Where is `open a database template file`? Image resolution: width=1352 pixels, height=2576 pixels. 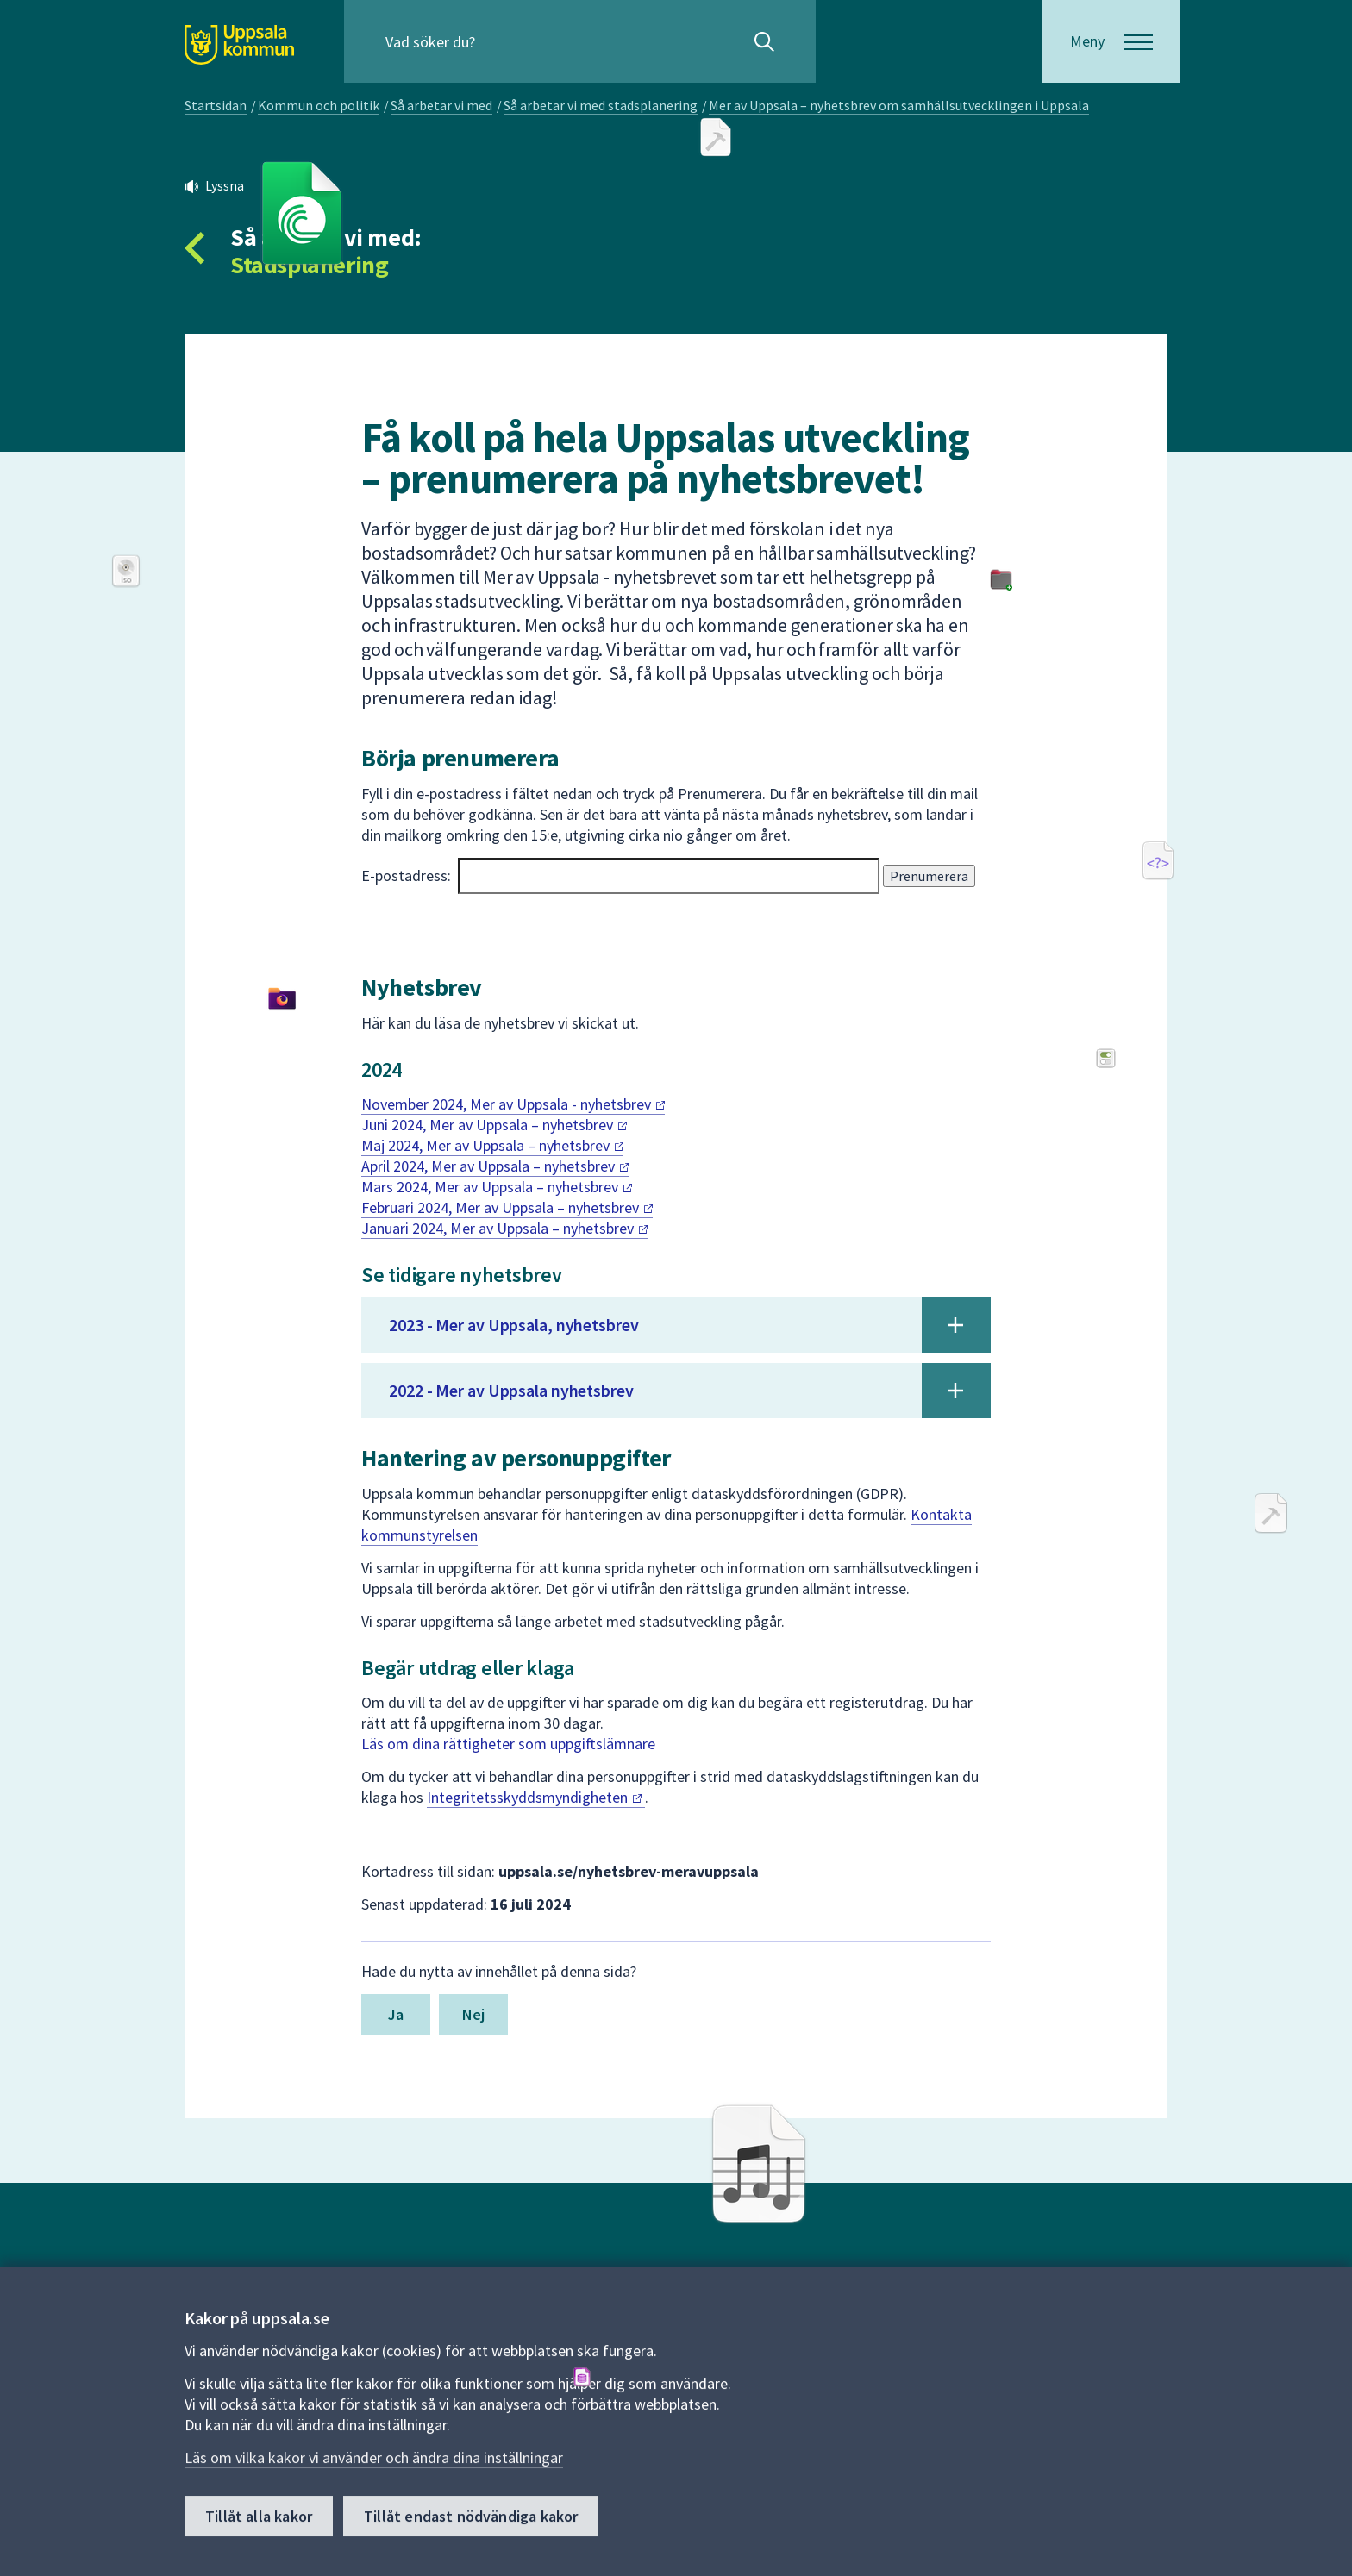
open a database template file is located at coordinates (582, 2377).